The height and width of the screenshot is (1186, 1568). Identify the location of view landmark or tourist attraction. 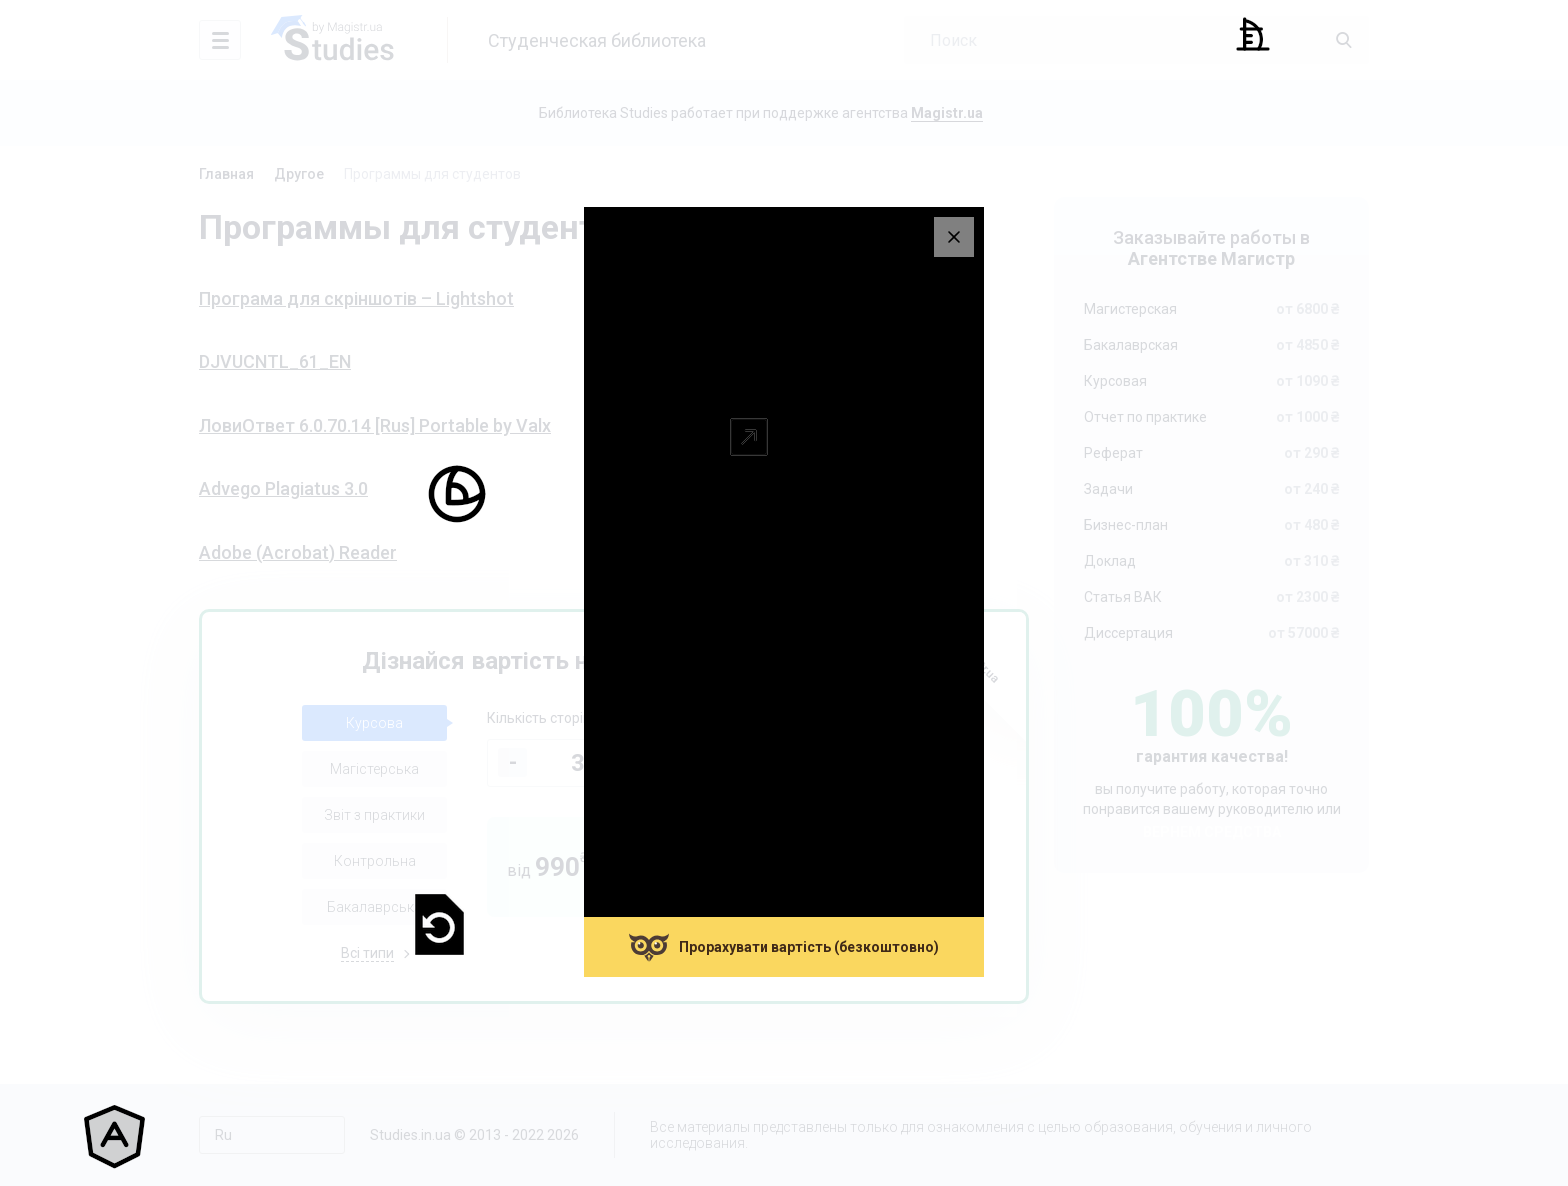
(1253, 34).